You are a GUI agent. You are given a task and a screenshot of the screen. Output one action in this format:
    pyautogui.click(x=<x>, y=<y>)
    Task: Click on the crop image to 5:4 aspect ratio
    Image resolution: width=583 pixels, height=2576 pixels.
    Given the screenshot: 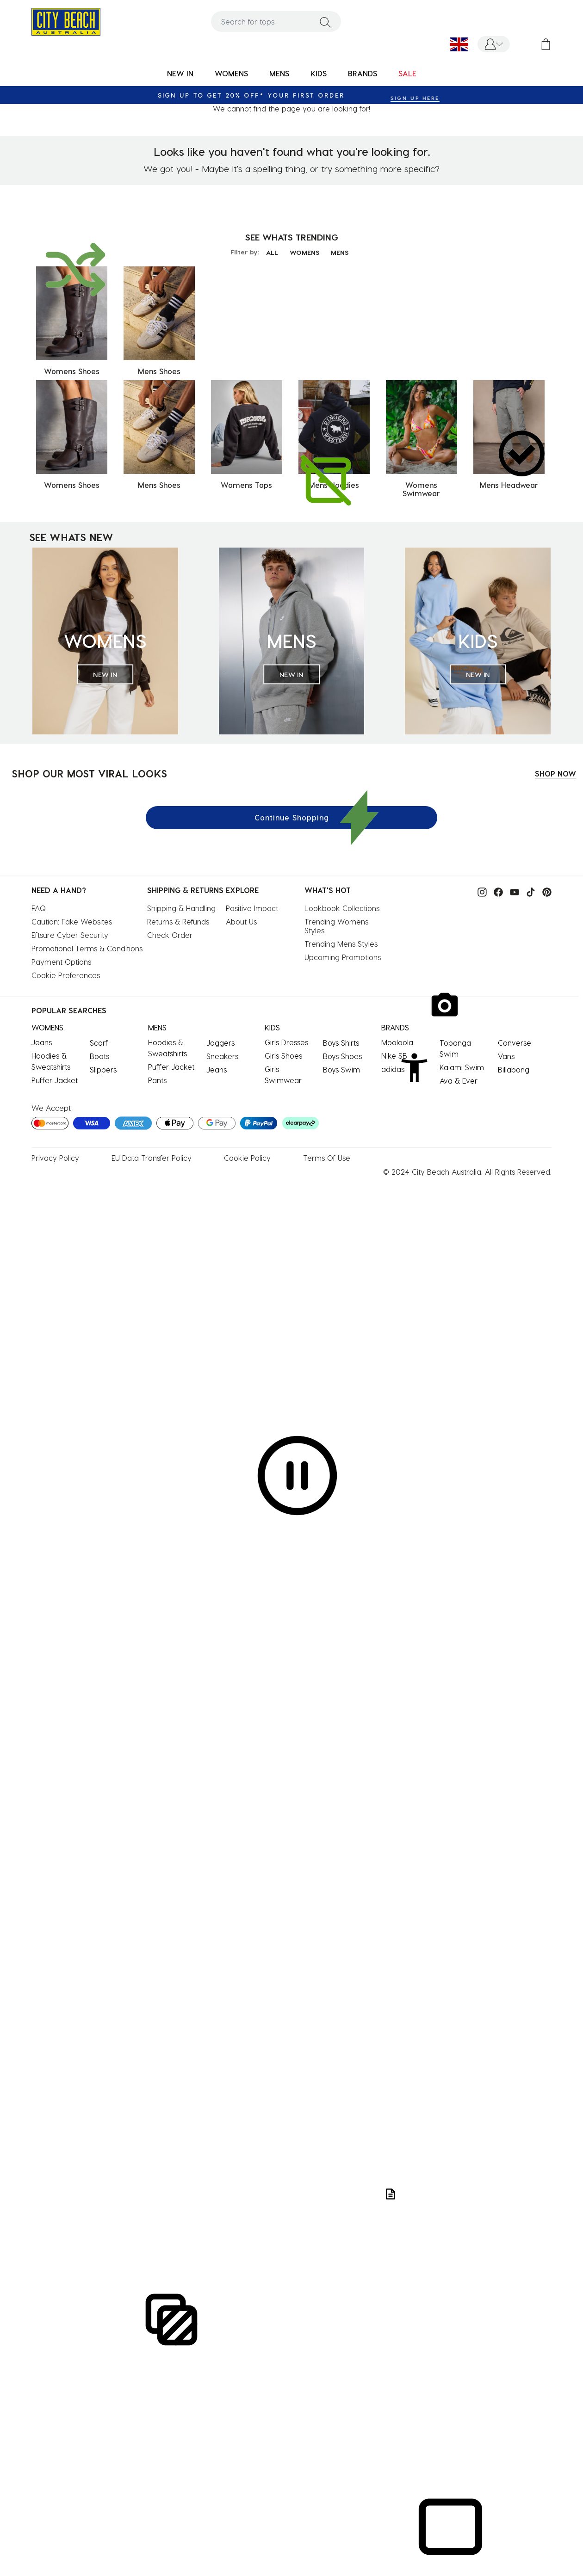 What is the action you would take?
    pyautogui.click(x=450, y=2527)
    